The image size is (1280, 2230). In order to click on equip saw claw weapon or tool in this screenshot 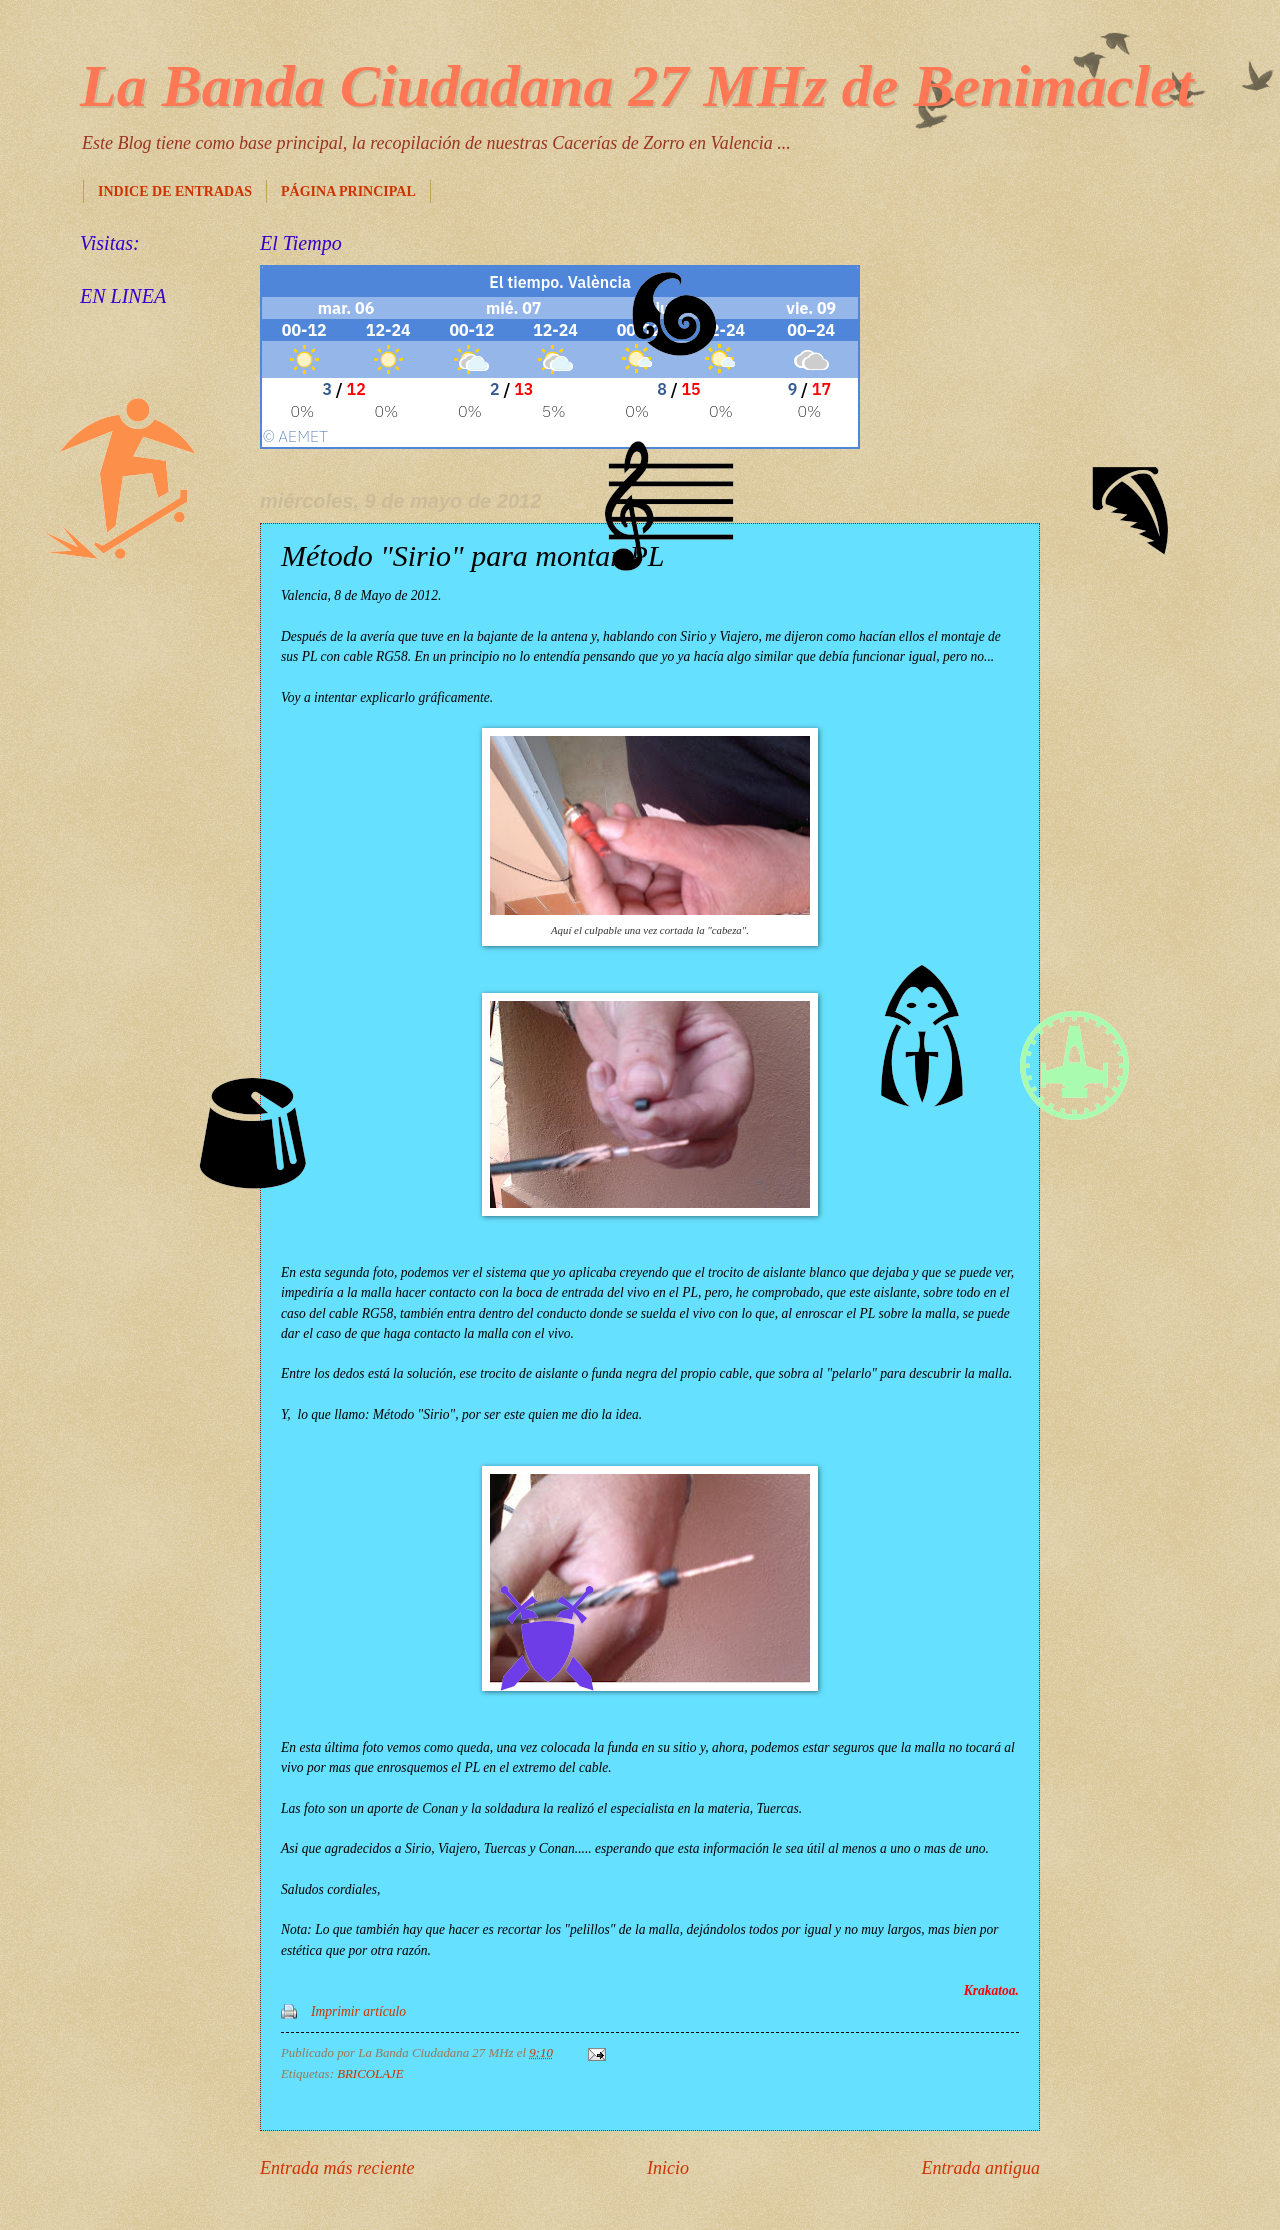, I will do `click(1135, 511)`.